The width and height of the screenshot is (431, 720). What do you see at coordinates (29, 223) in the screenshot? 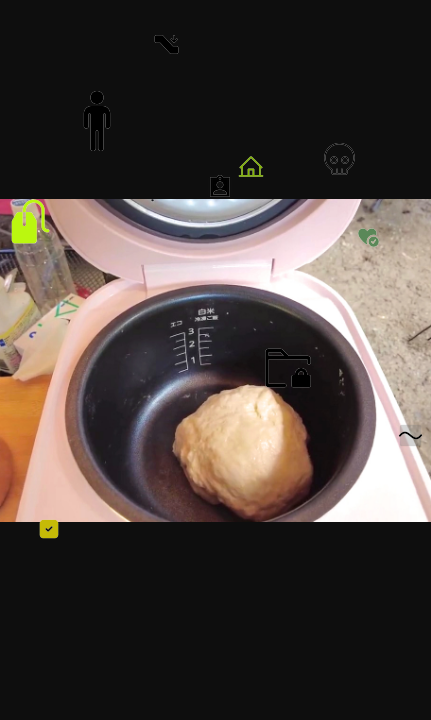
I see `browse tea or hot beverage options` at bounding box center [29, 223].